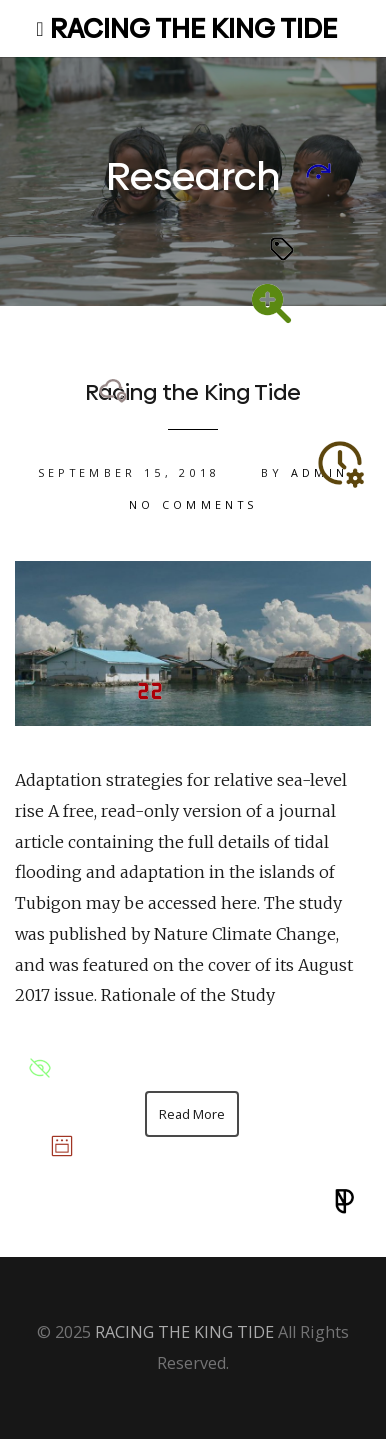 The image size is (386, 1439). I want to click on redo action with active state indicator, so click(318, 170).